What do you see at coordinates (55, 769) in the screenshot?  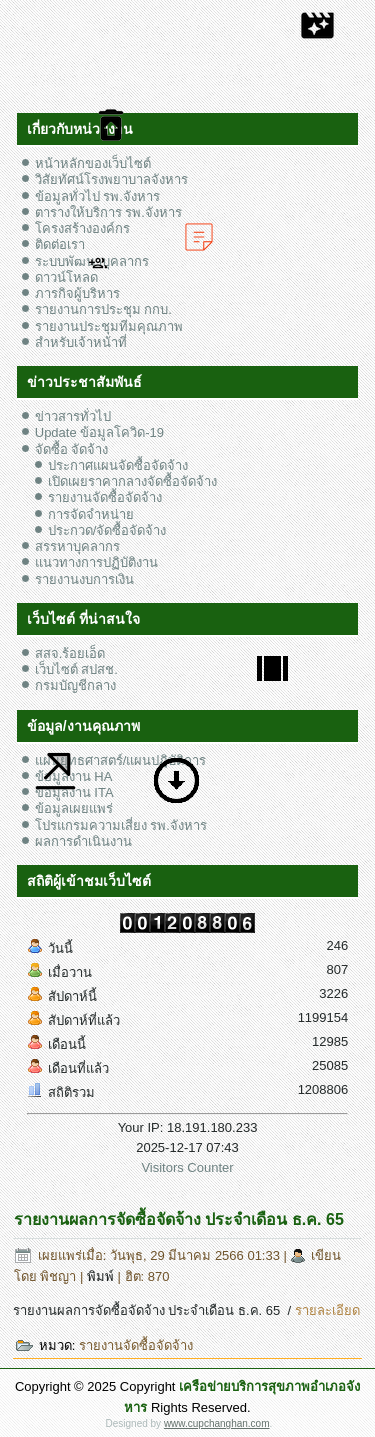 I see `open link in new window or tab` at bounding box center [55, 769].